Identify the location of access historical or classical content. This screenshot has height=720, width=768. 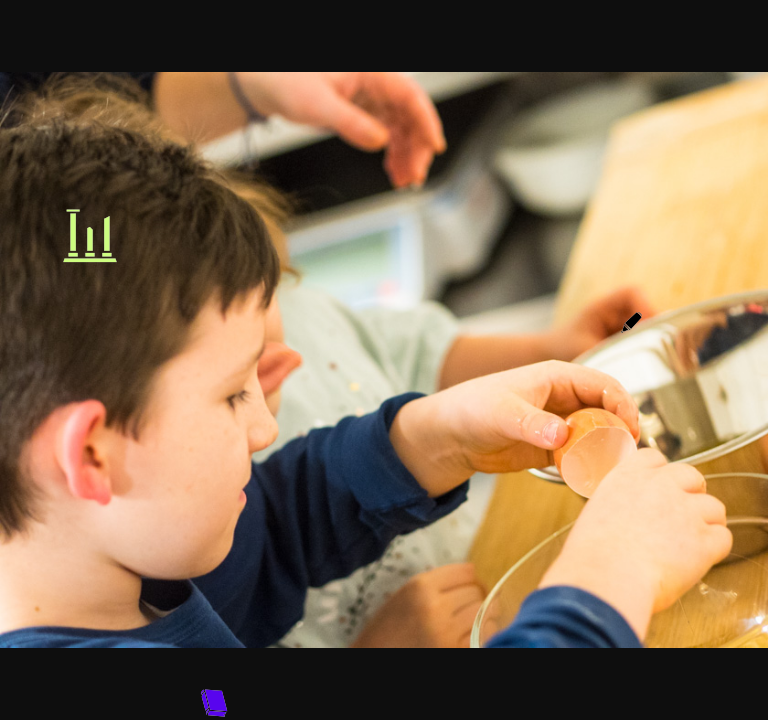
(90, 235).